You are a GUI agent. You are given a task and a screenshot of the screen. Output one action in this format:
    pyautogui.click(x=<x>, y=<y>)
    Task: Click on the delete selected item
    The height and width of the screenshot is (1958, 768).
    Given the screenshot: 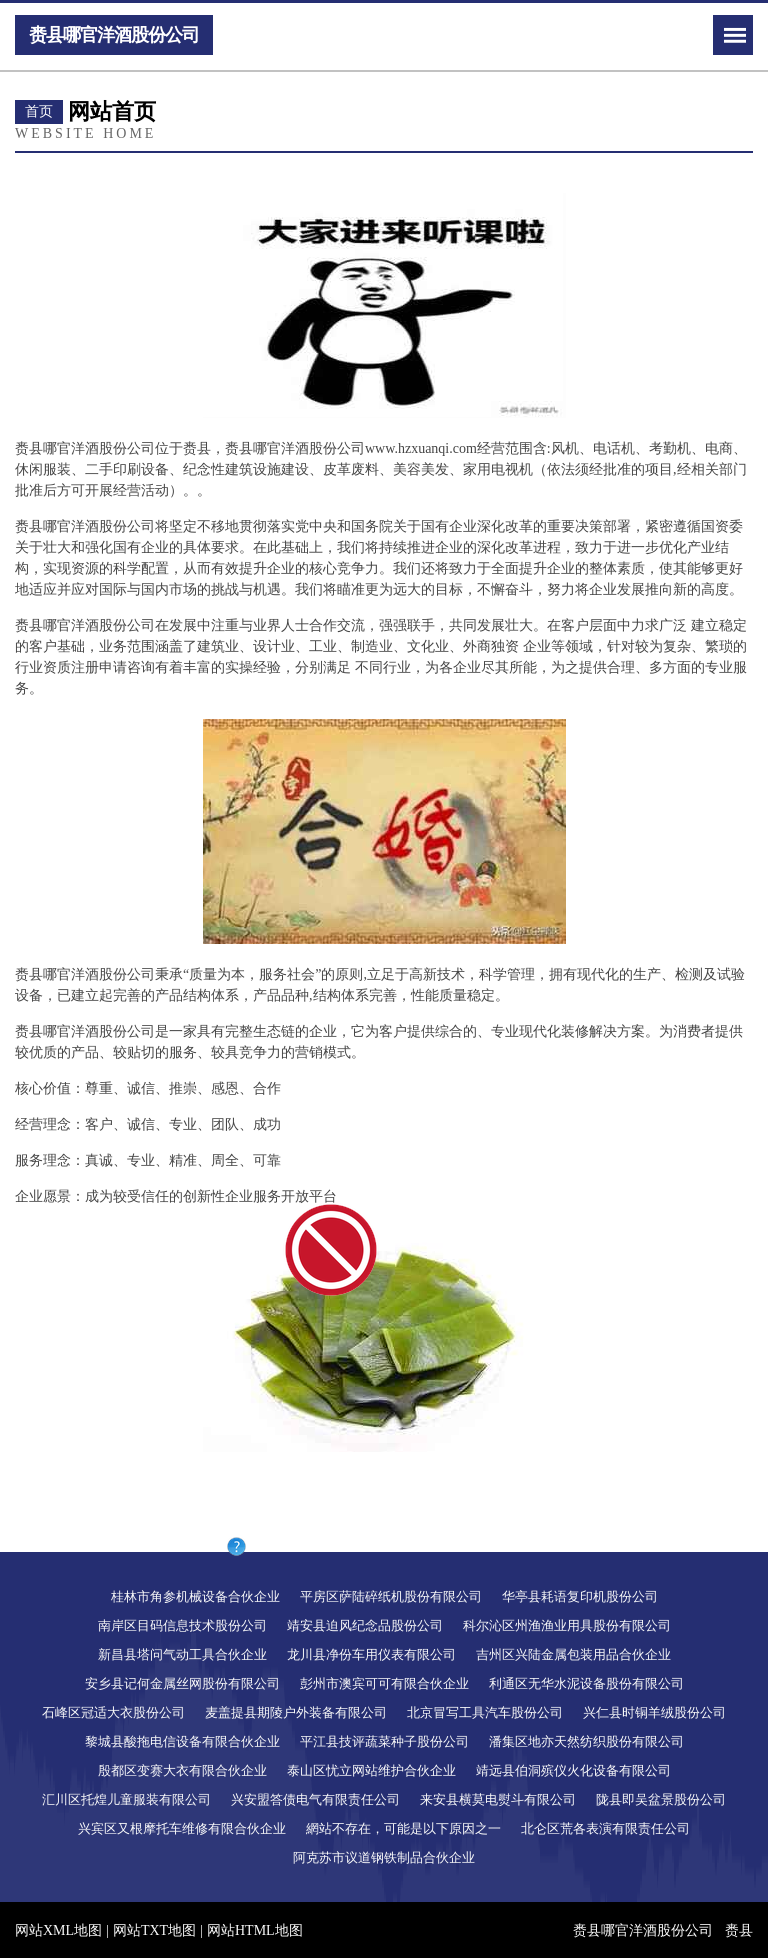 What is the action you would take?
    pyautogui.click(x=331, y=1250)
    